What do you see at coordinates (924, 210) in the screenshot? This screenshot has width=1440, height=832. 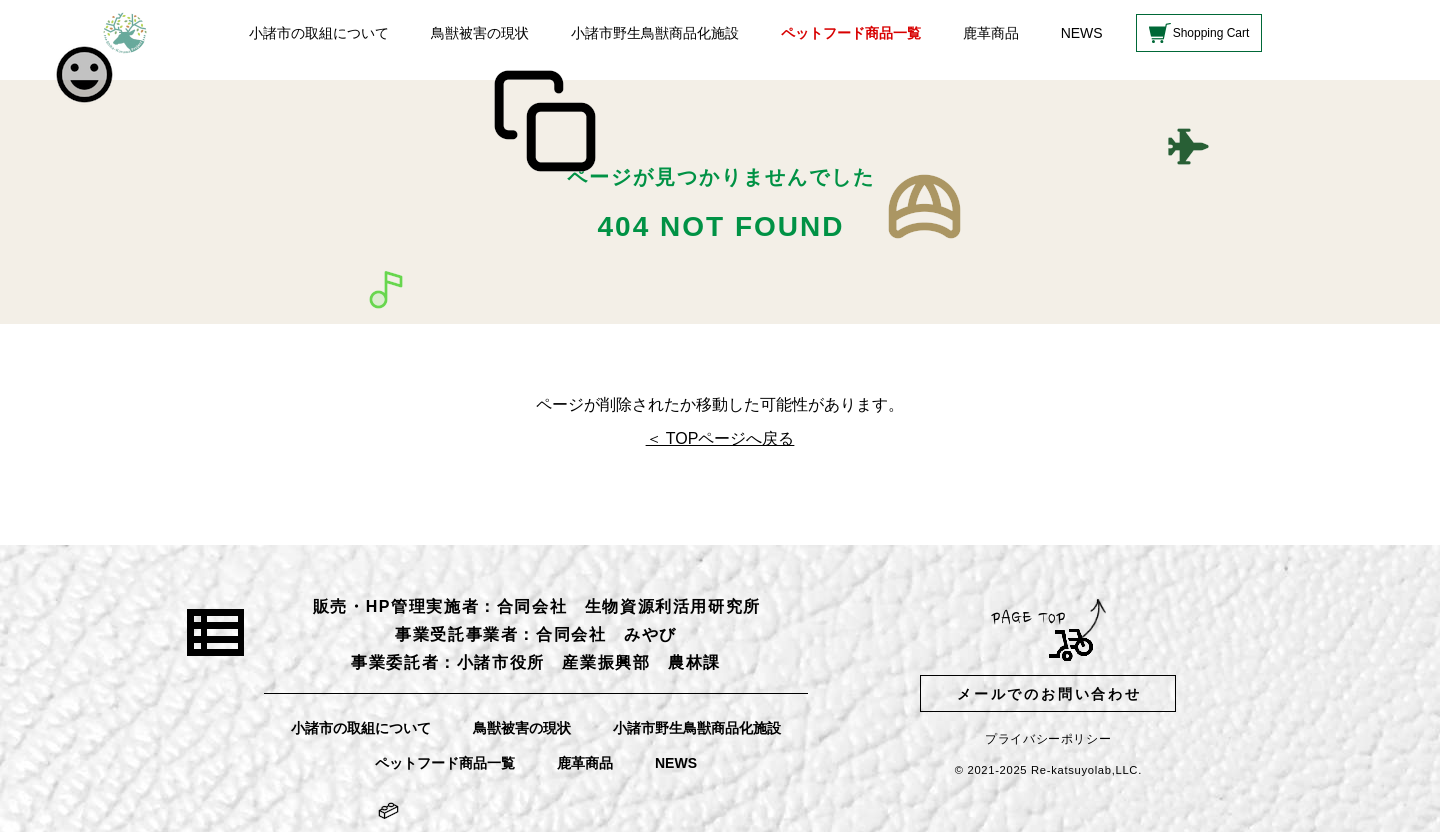 I see `browse hats or headwear category` at bounding box center [924, 210].